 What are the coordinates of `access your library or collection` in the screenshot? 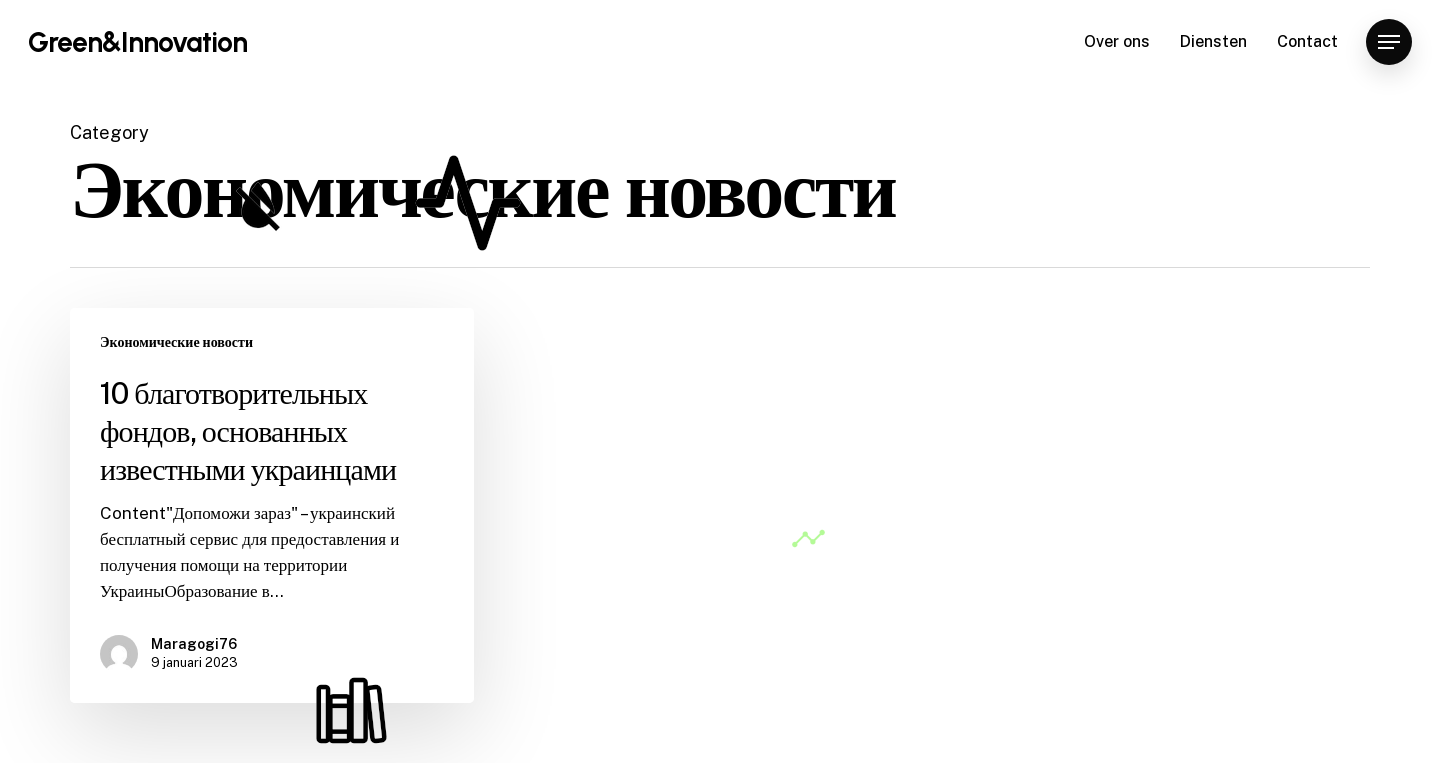 It's located at (351, 710).